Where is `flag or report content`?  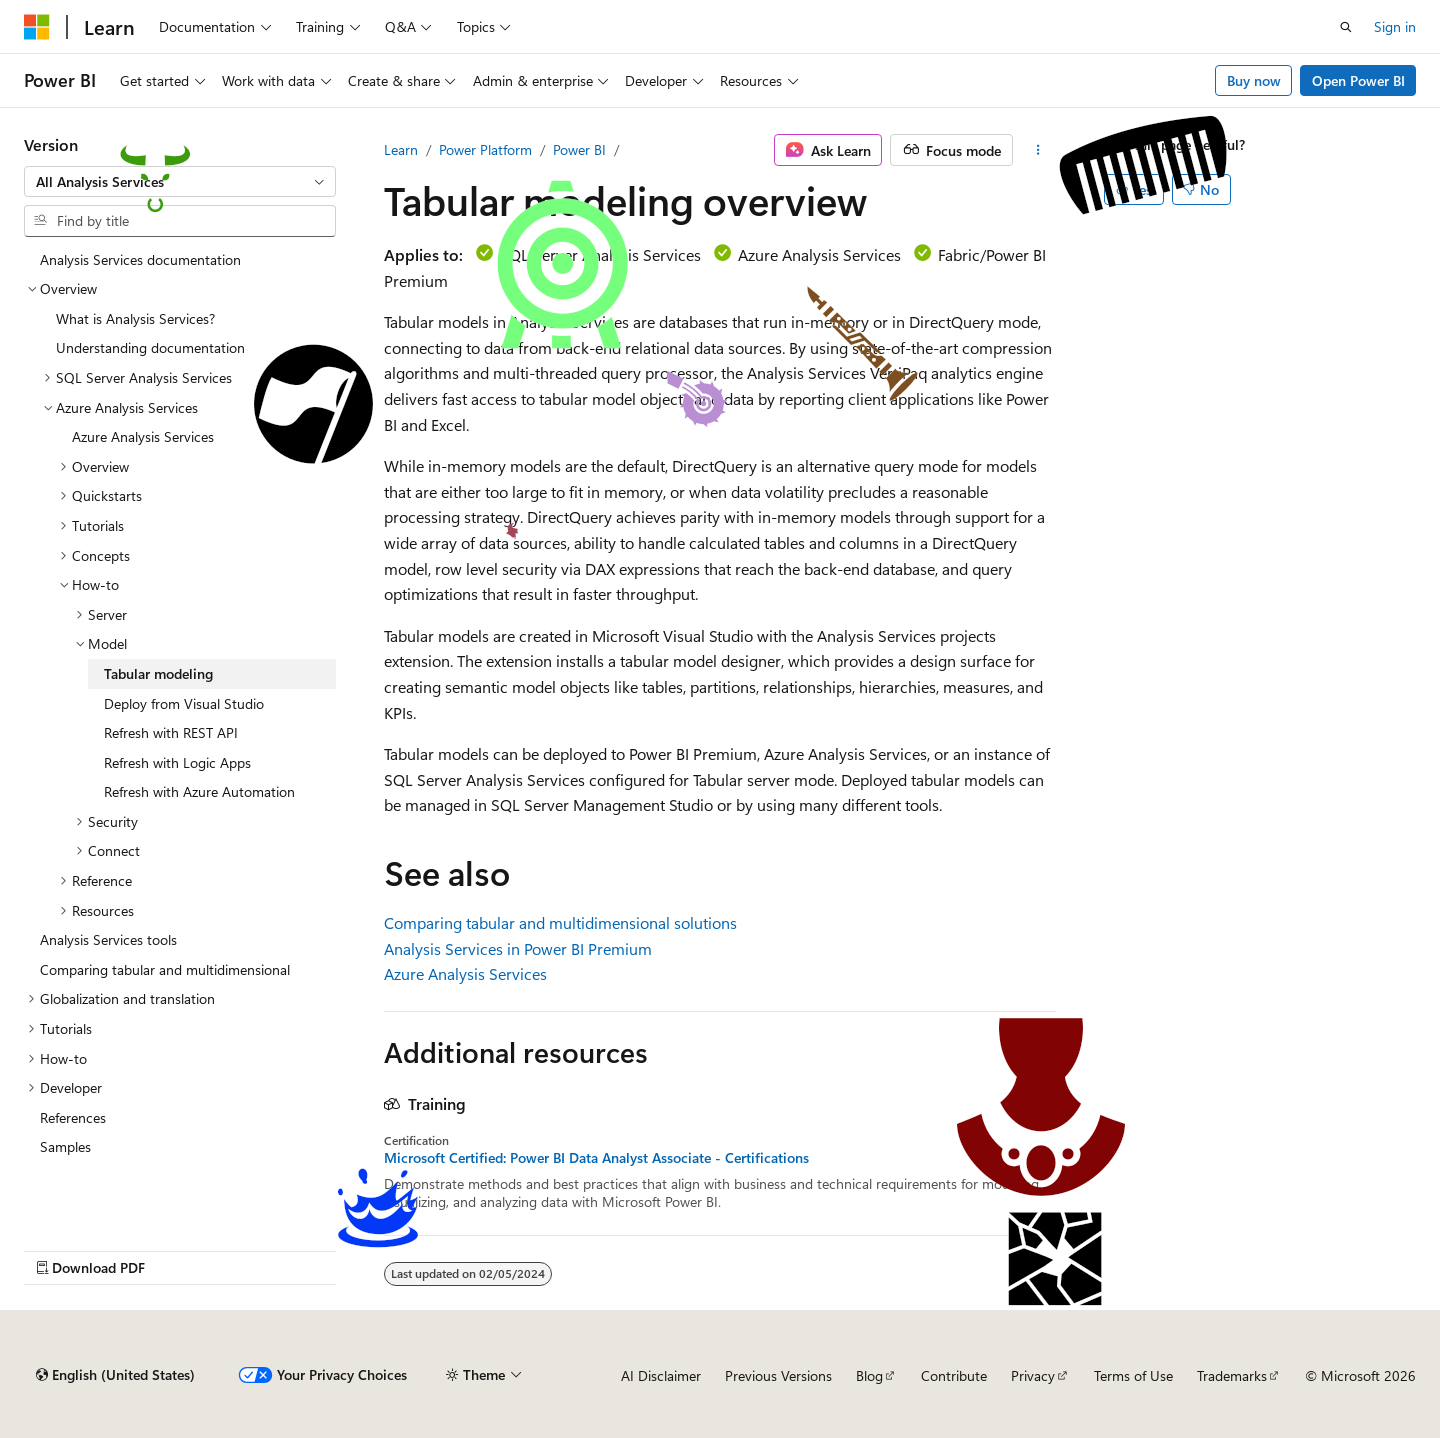 flag or report content is located at coordinates (313, 403).